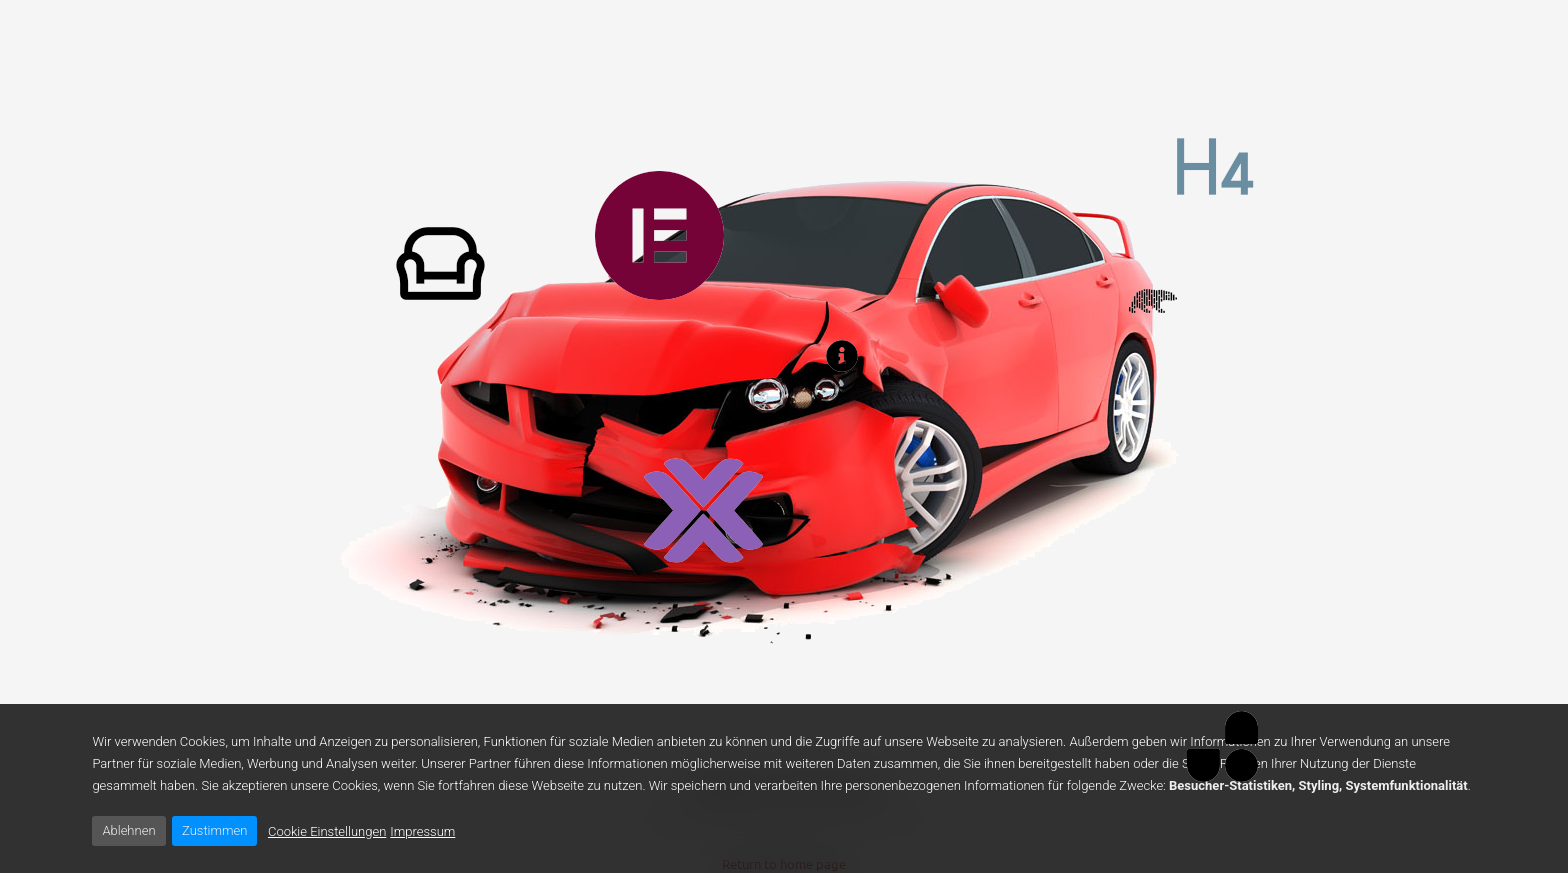  I want to click on format text as heading level 4, so click(1212, 166).